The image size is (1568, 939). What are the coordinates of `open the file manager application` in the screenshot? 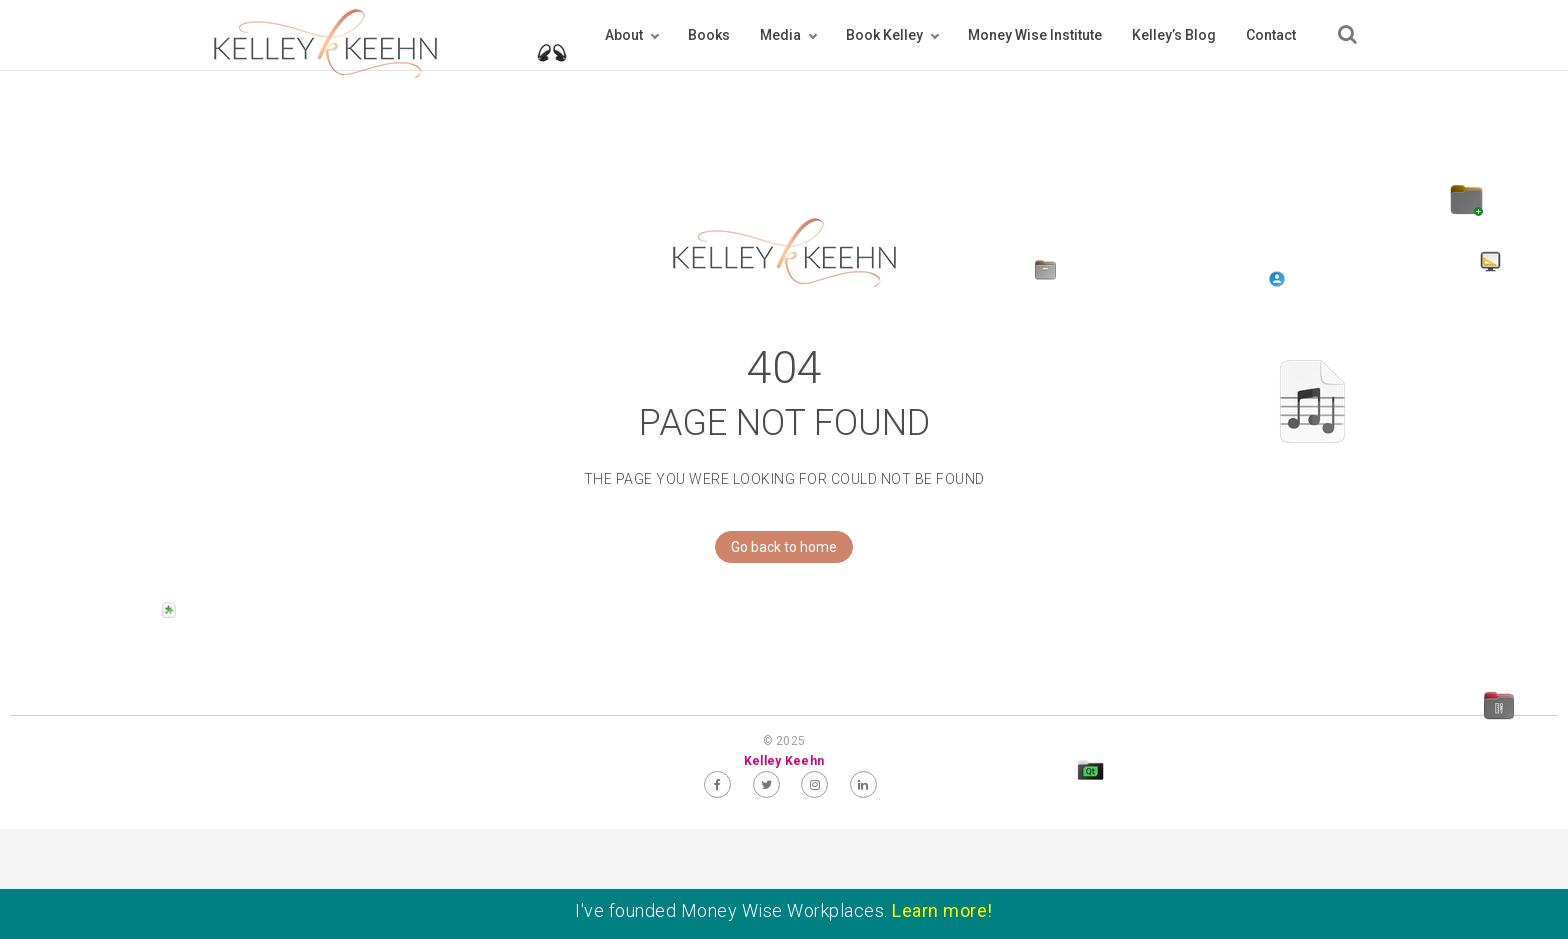 It's located at (1045, 269).